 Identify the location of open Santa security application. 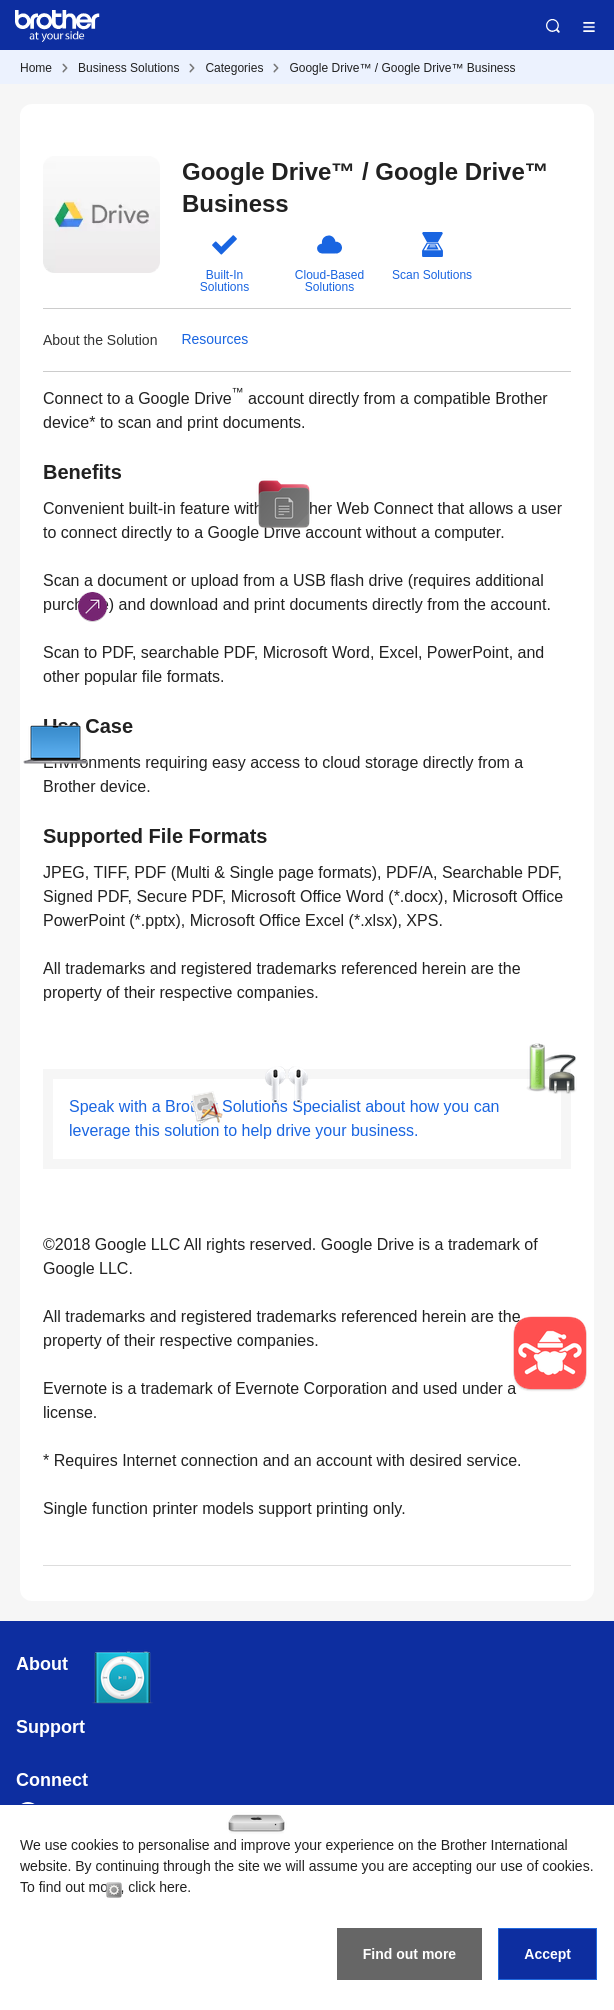
(550, 1353).